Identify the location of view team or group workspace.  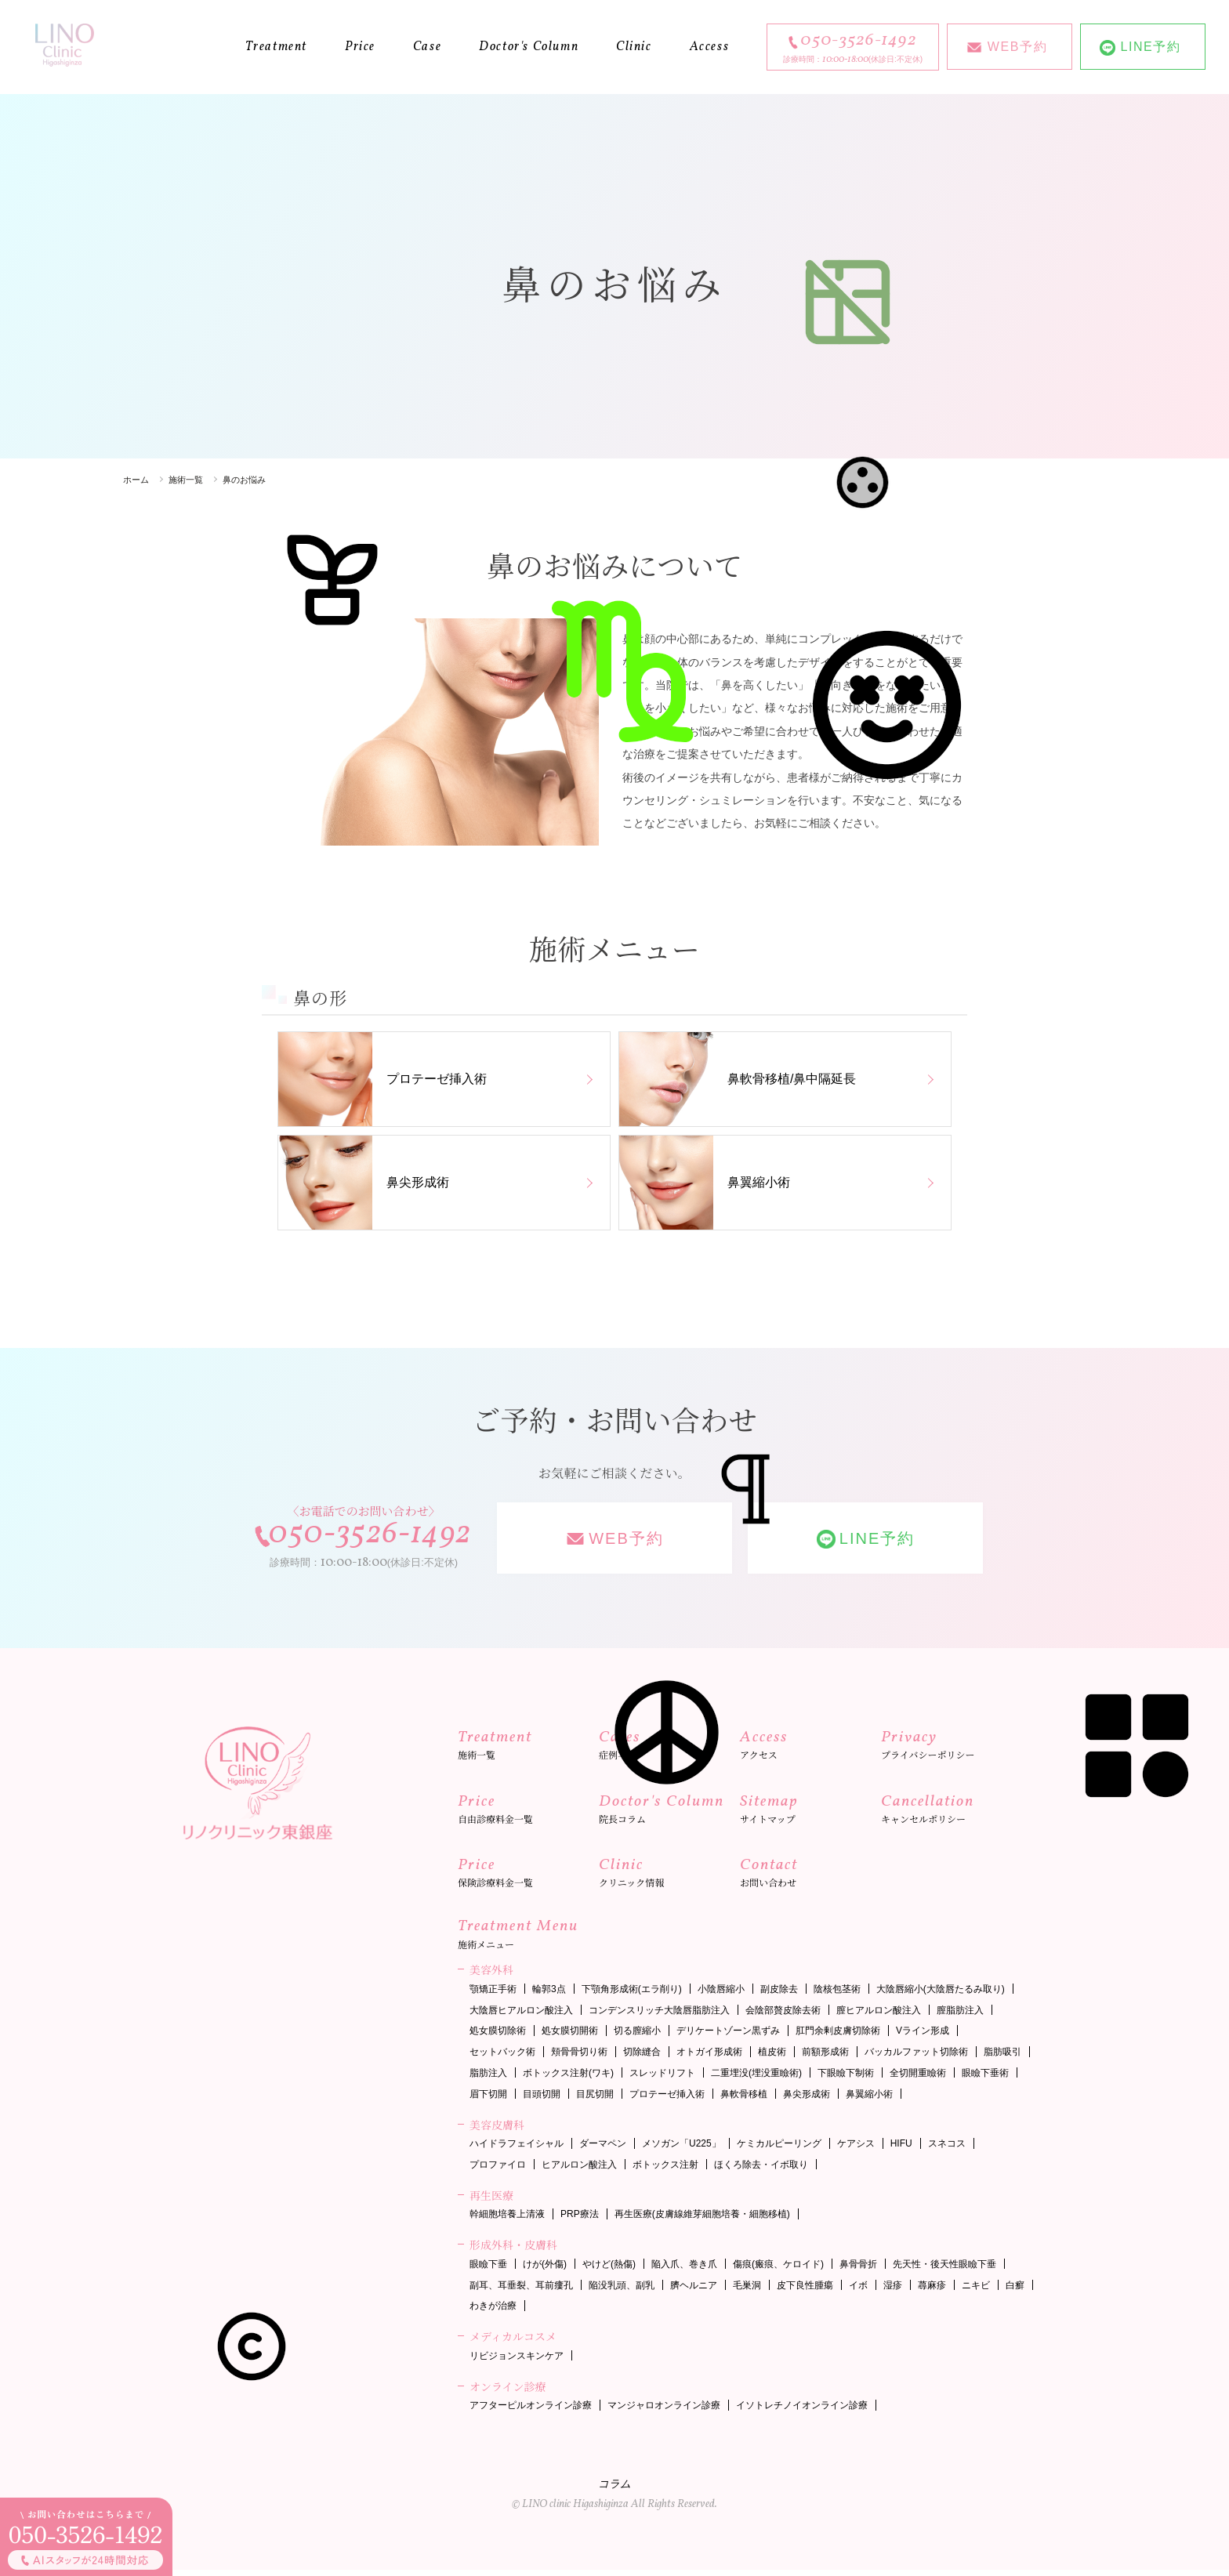
(862, 482).